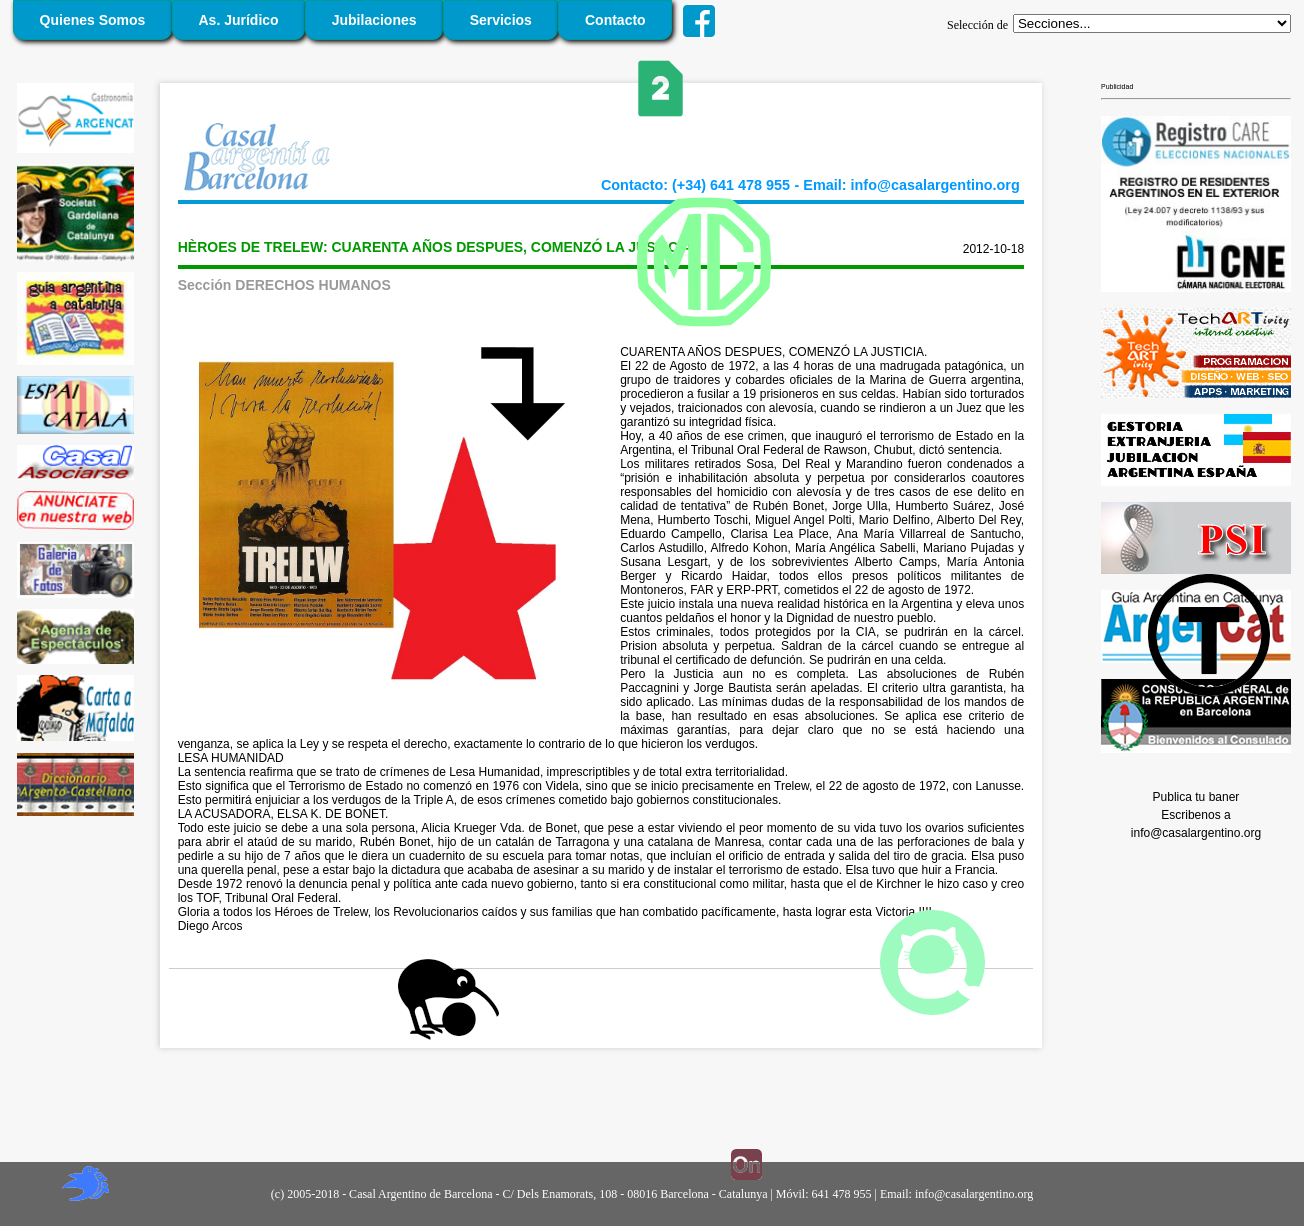 The width and height of the screenshot is (1304, 1226). Describe the element at coordinates (85, 1183) in the screenshot. I see `bevy game engine logo` at that location.